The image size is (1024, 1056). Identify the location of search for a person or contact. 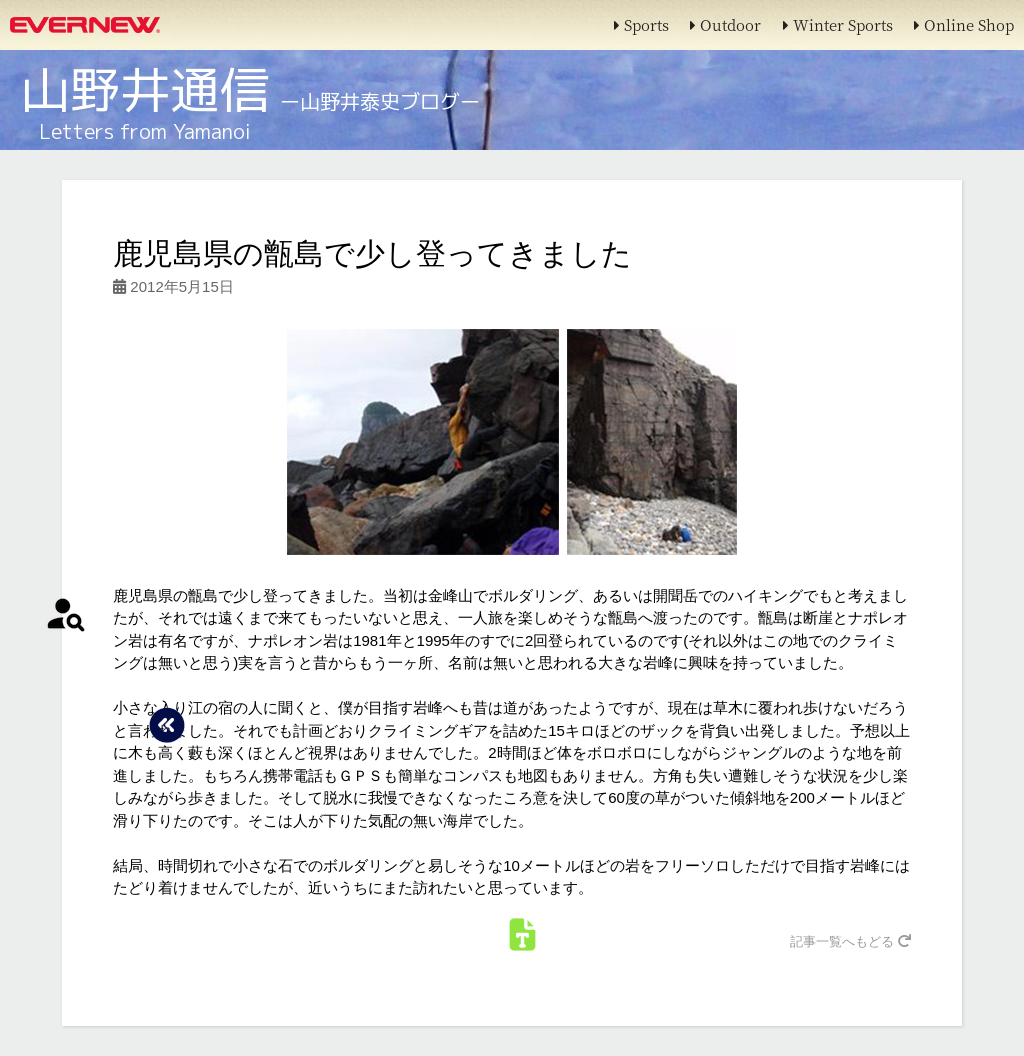
(66, 613).